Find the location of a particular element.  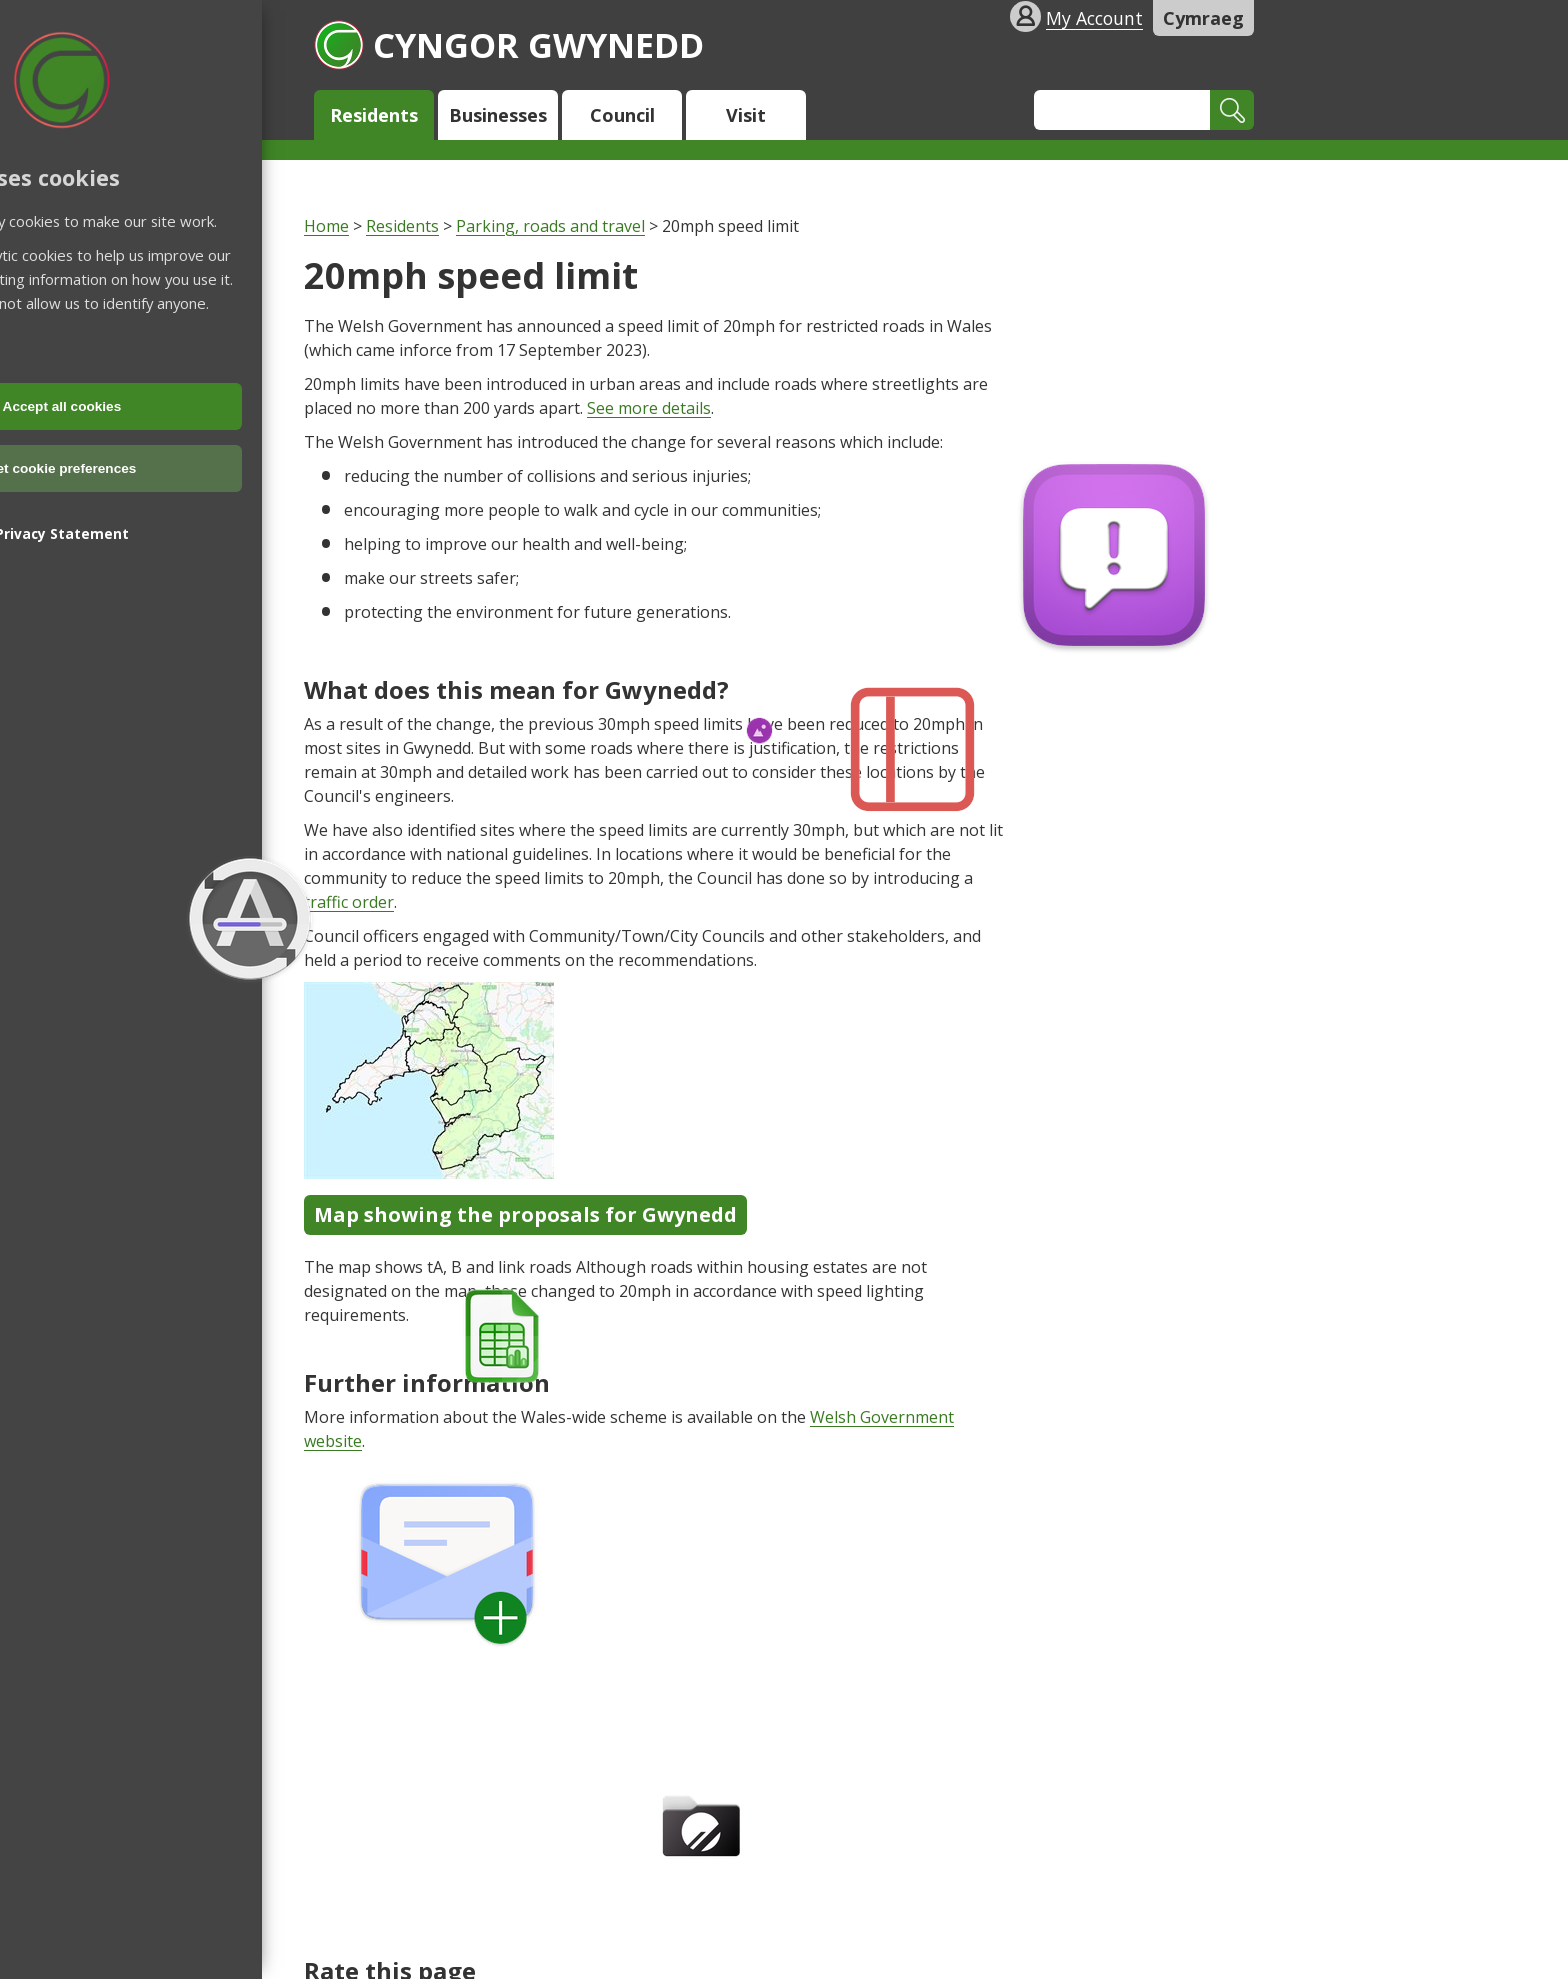

toggle sidebar panel visibility is located at coordinates (912, 749).